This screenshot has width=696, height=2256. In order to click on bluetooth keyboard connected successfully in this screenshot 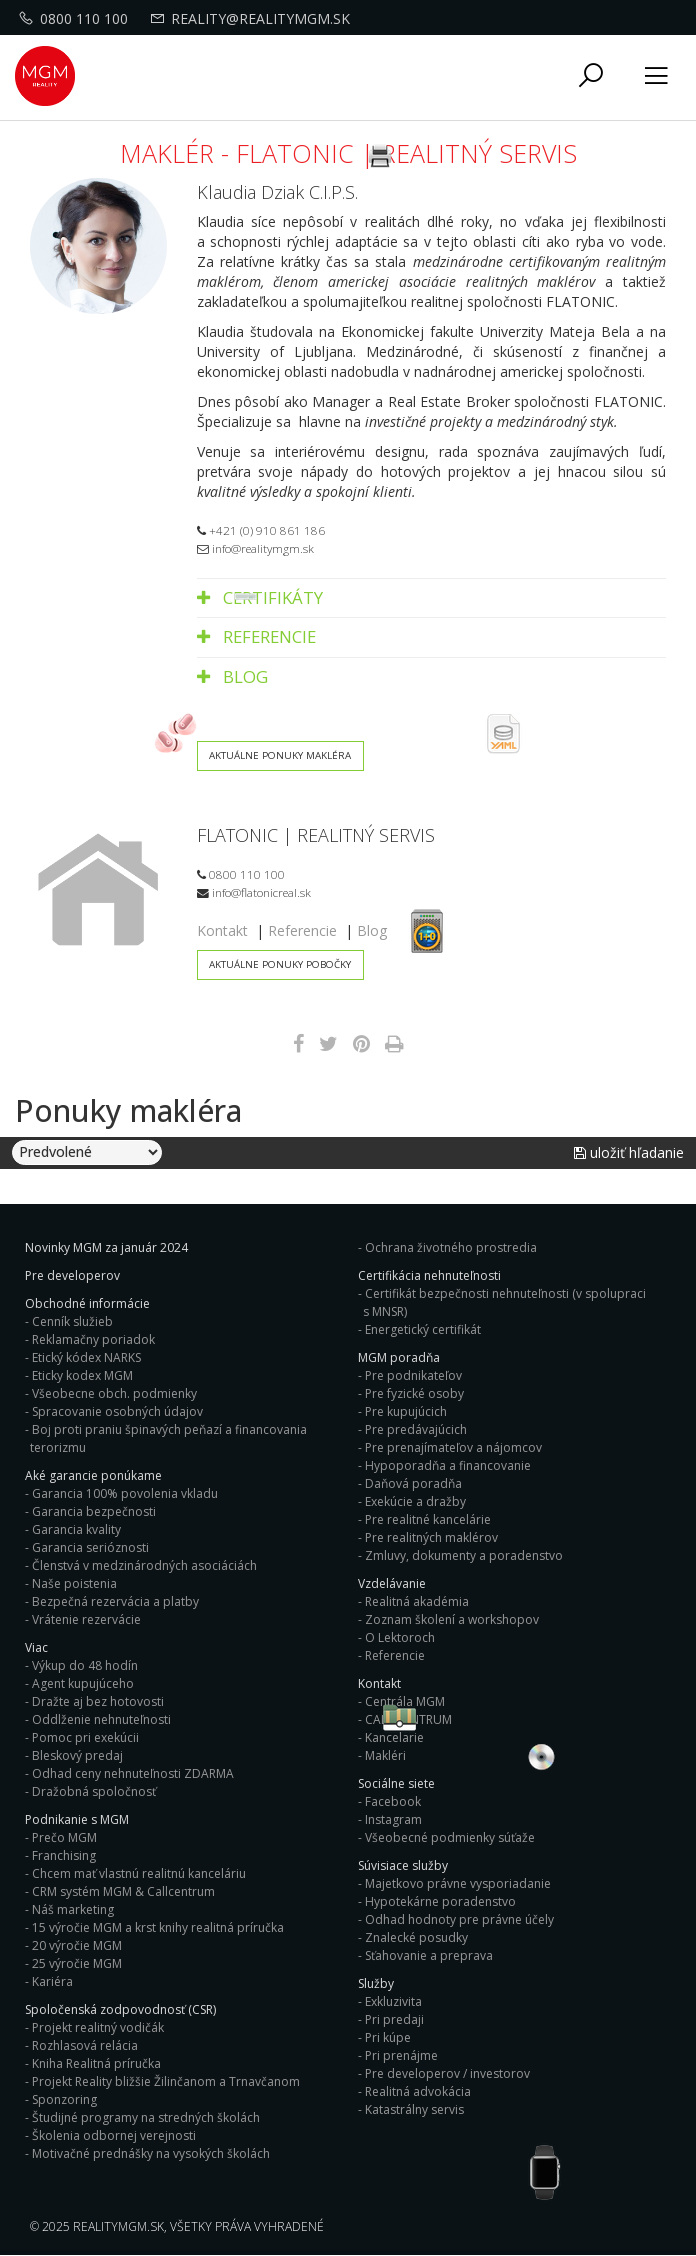, I will do `click(245, 596)`.